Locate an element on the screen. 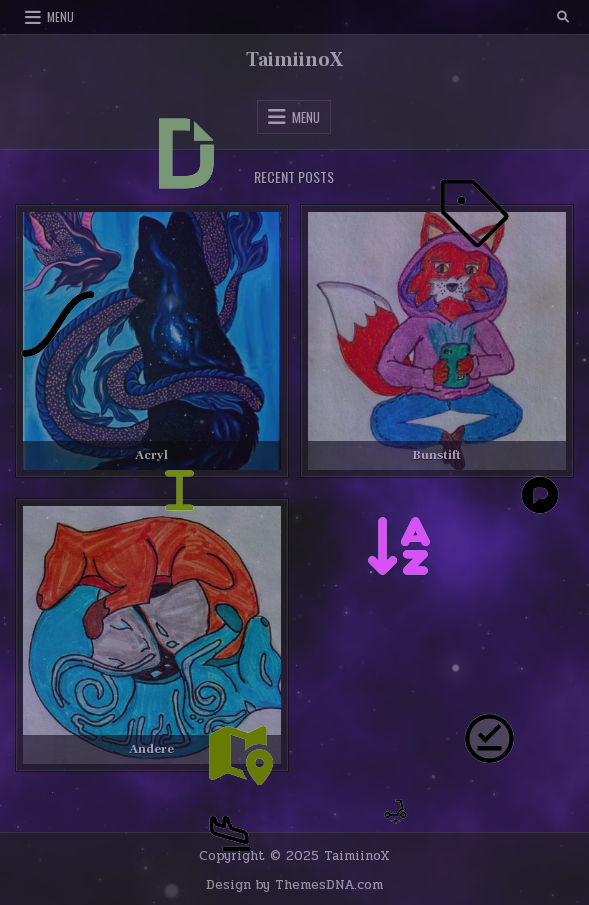 The width and height of the screenshot is (589, 905). text cursor indicating an editable text field is located at coordinates (179, 490).